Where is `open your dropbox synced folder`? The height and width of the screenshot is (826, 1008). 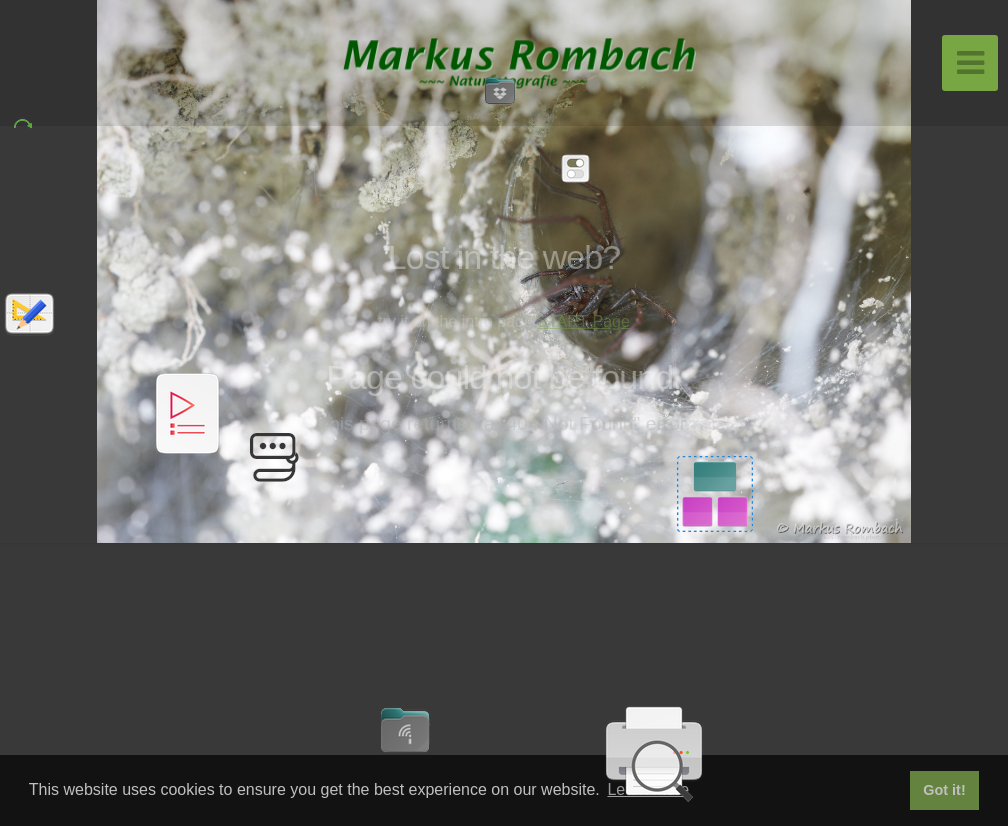 open your dropbox synced folder is located at coordinates (500, 90).